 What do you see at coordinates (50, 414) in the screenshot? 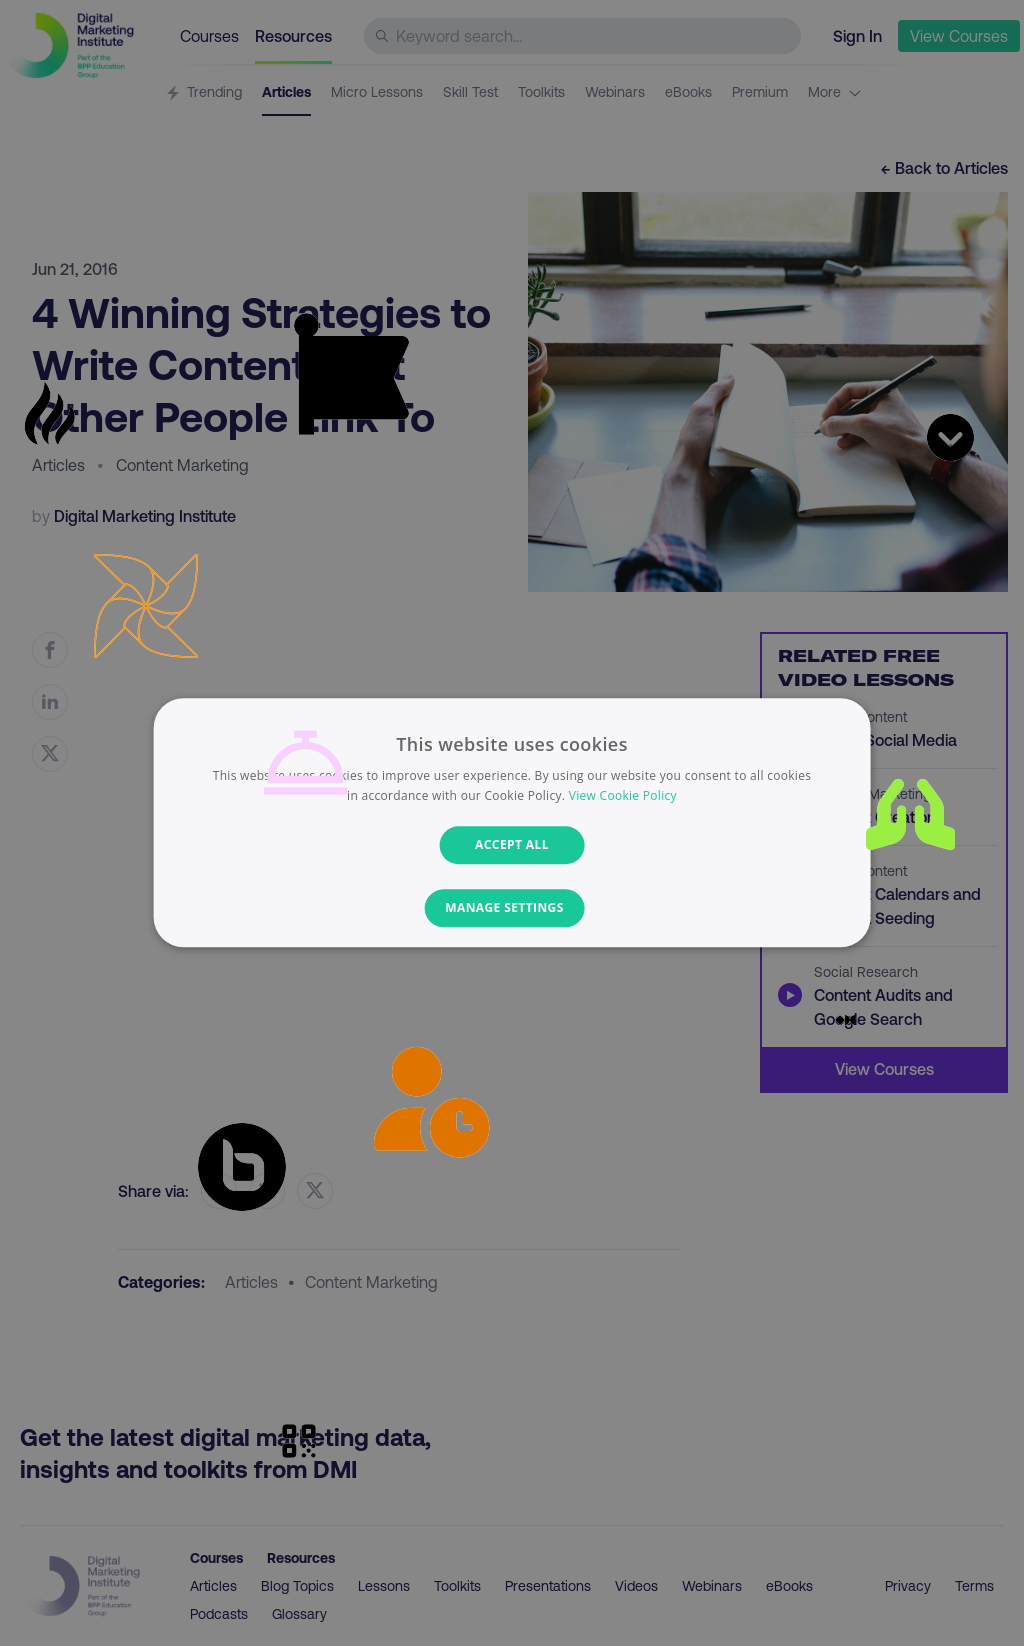
I see `indicates hot or trending content` at bounding box center [50, 414].